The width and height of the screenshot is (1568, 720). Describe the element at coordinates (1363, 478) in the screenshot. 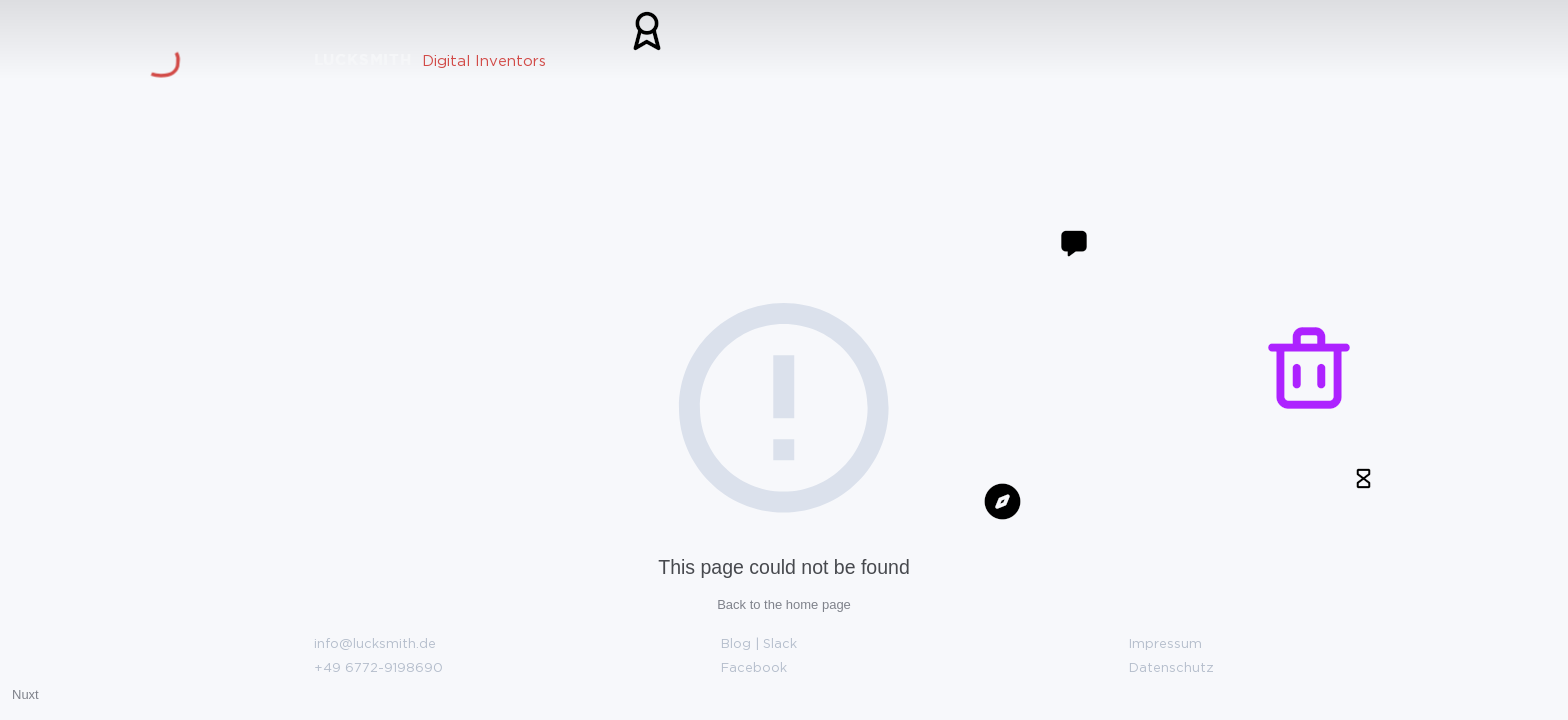

I see `indicates loading or processing in progress` at that location.